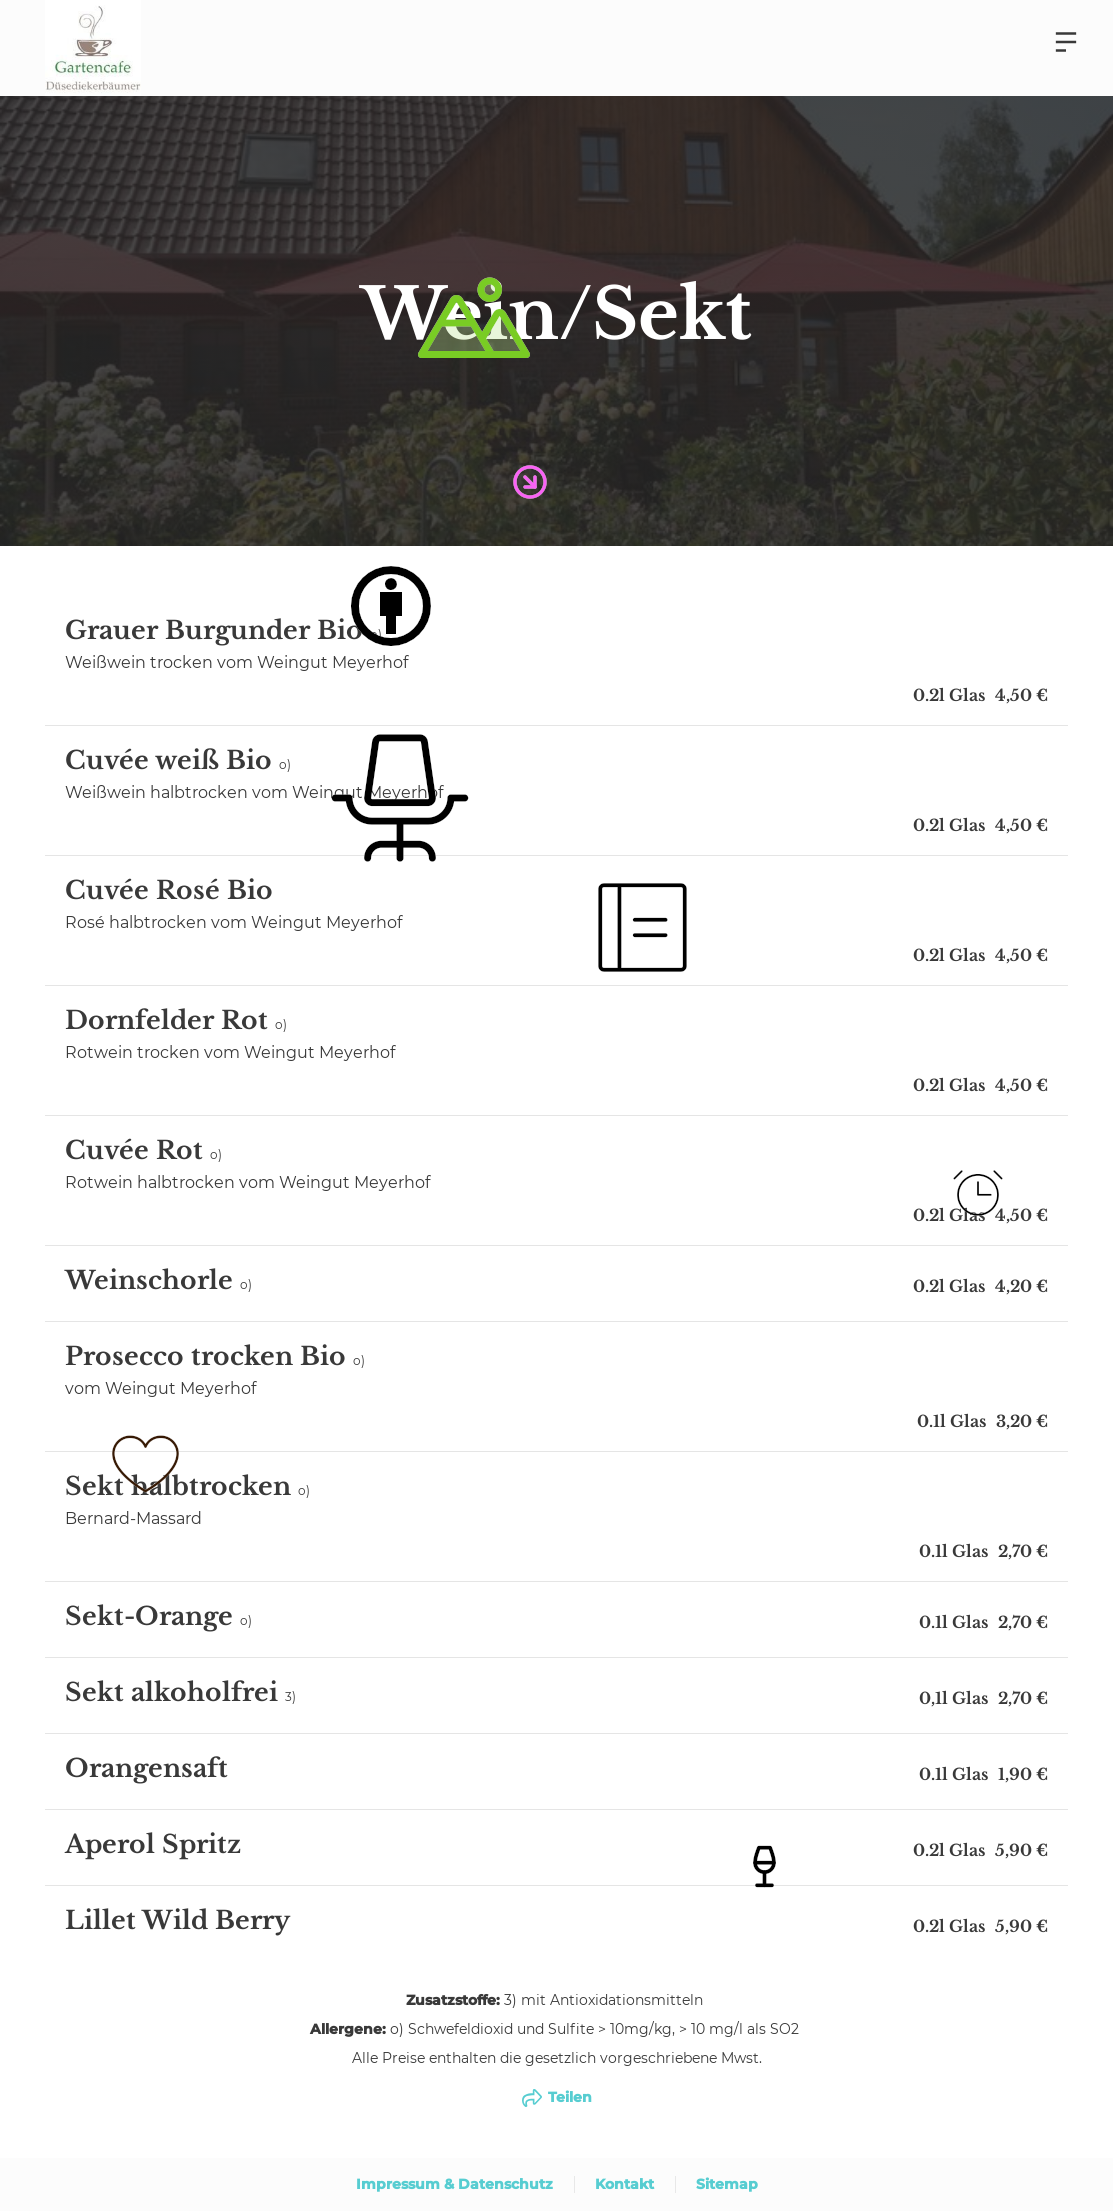 The width and height of the screenshot is (1113, 2211). I want to click on set or manage alarms, so click(978, 1193).